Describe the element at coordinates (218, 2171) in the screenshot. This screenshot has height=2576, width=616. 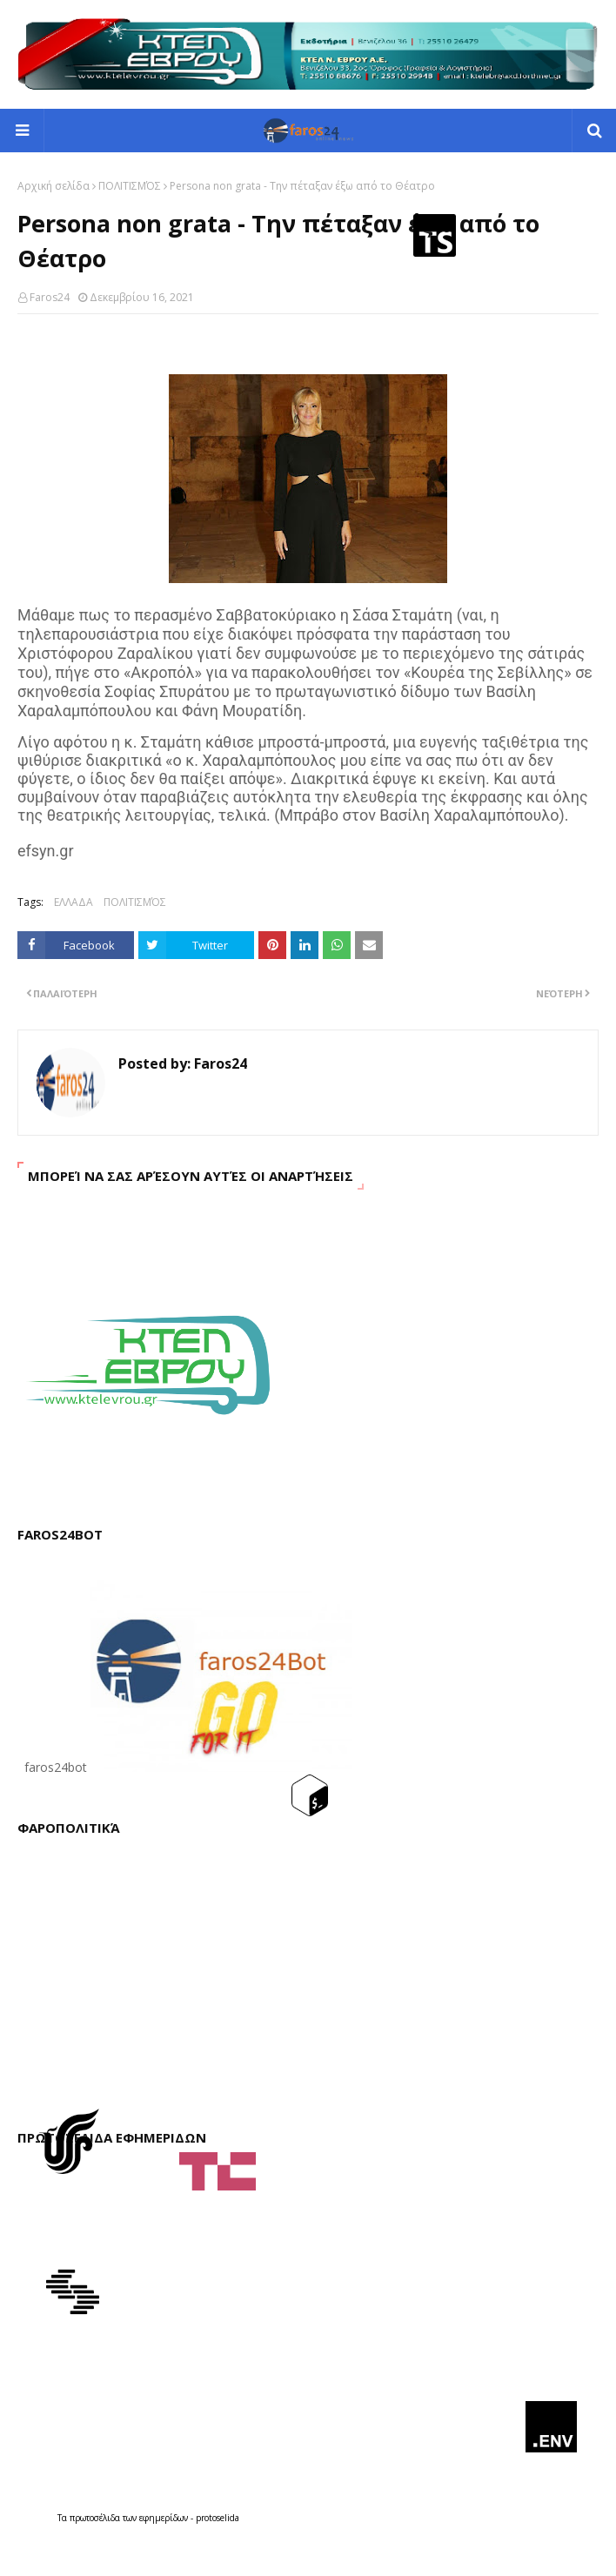
I see `visit techcrunch website` at that location.